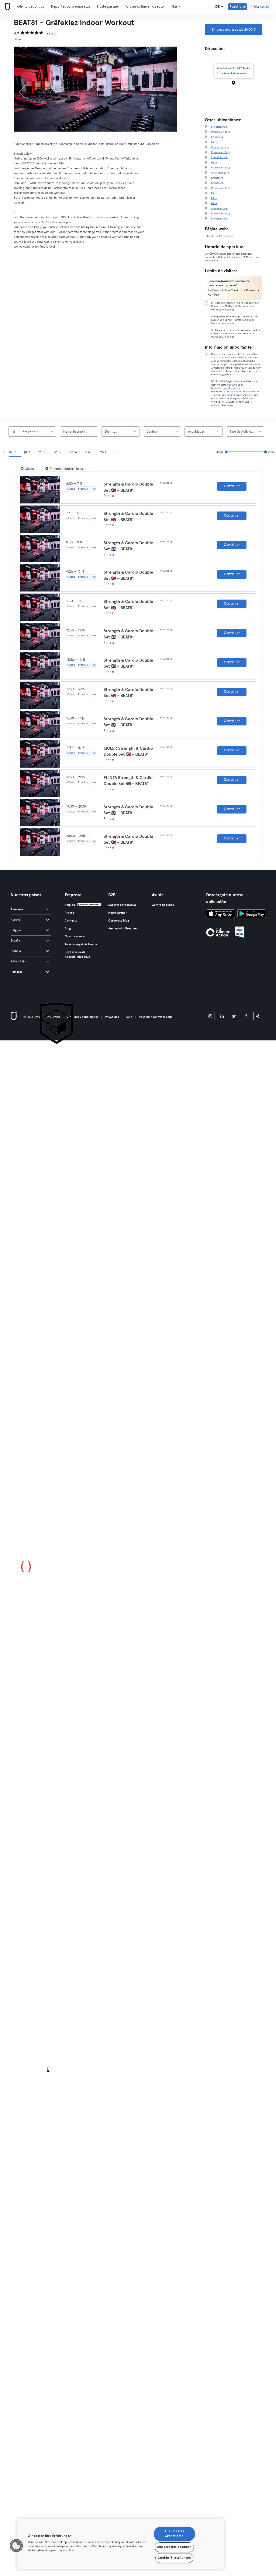  I want to click on open portainer container management dashboard, so click(49, 2069).